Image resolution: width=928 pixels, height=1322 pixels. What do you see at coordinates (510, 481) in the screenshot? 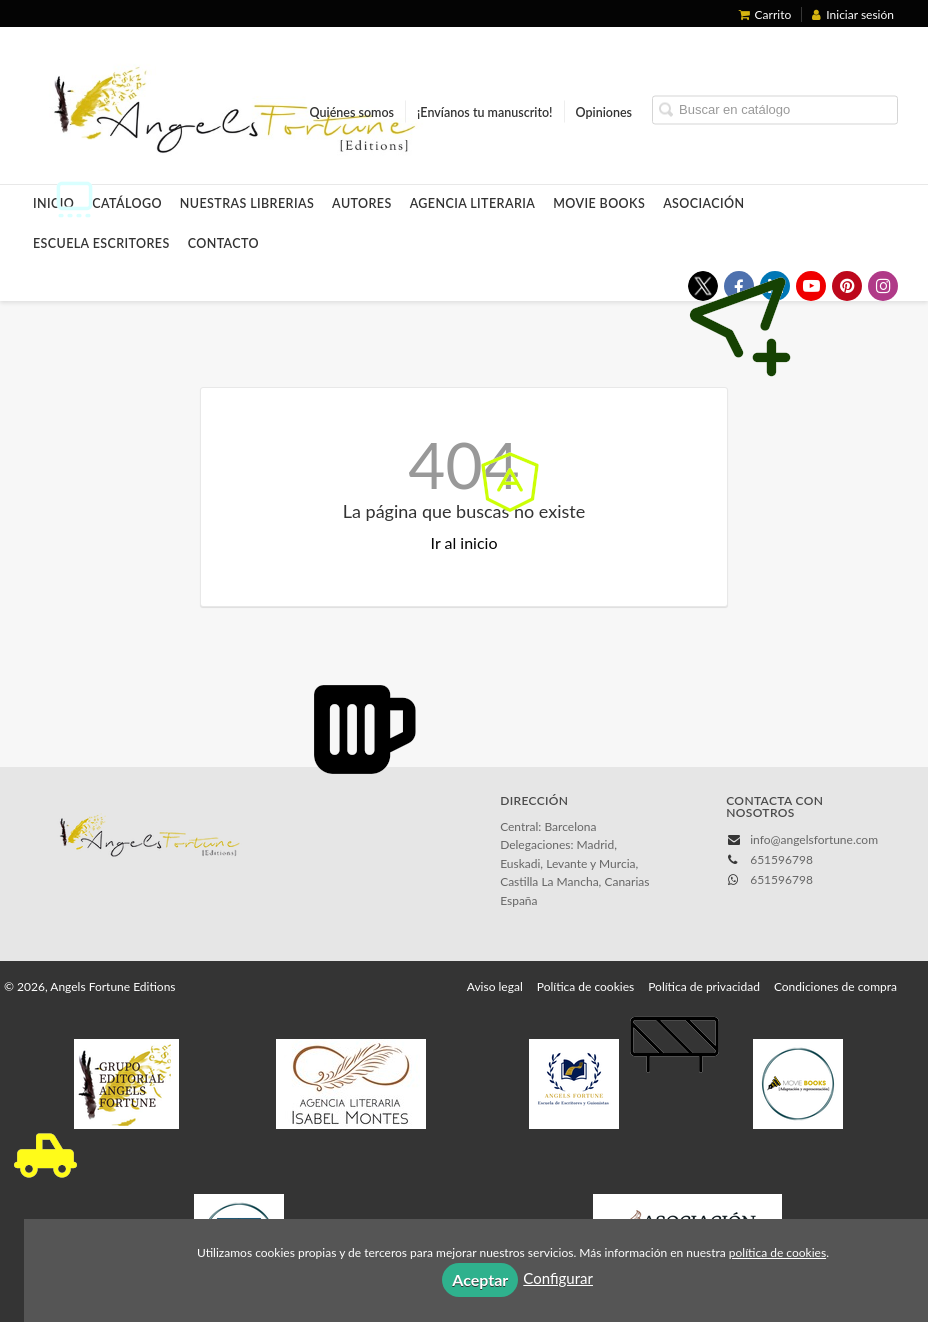
I see `Angular framework logo` at bounding box center [510, 481].